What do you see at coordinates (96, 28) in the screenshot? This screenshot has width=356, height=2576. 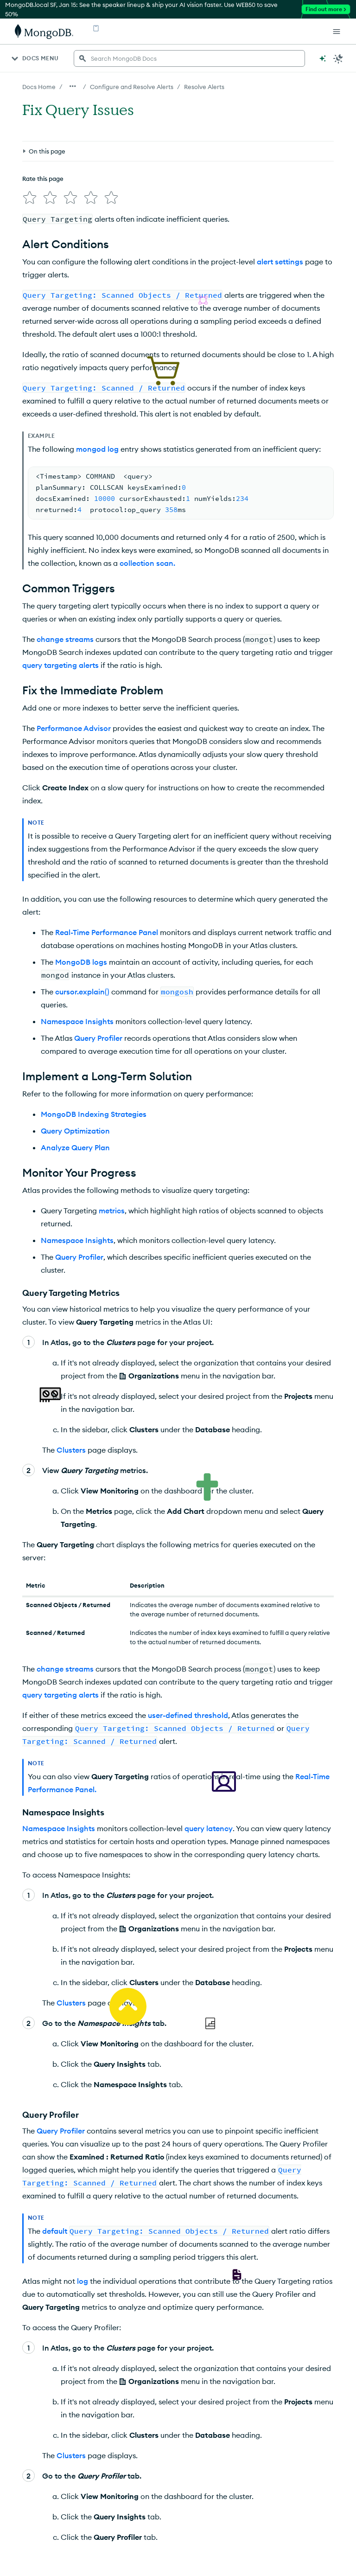 I see `tablet device with speaker` at bounding box center [96, 28].